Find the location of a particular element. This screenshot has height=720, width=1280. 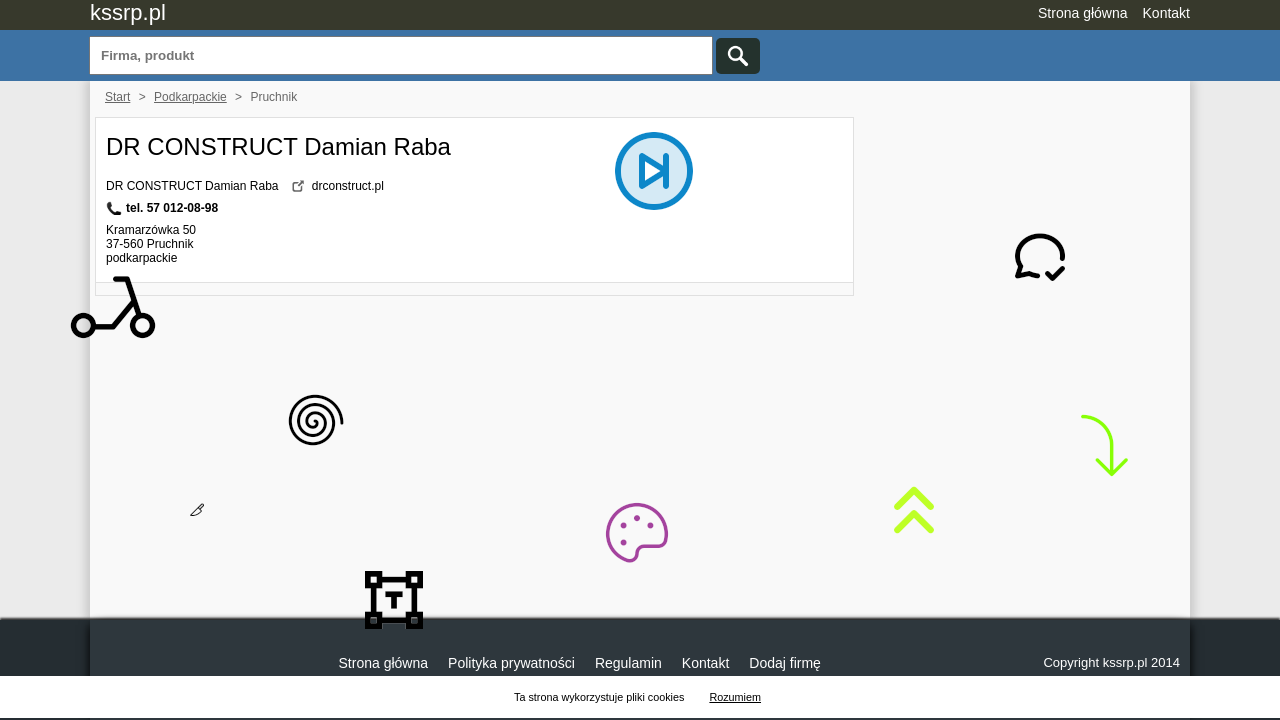

redirect content or flow downward is located at coordinates (1104, 445).